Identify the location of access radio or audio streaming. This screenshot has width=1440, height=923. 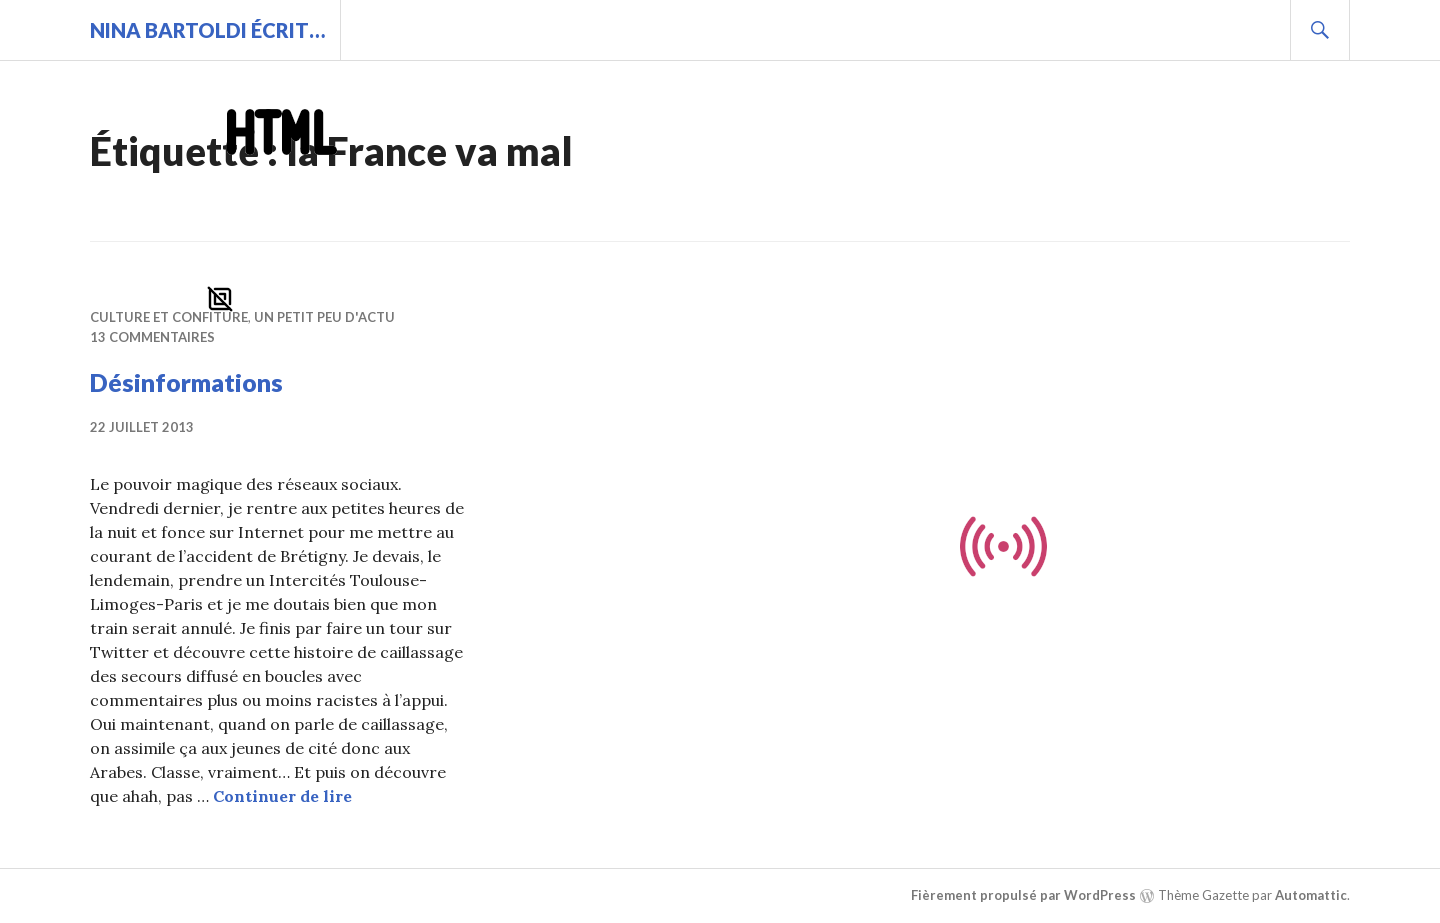
(1003, 546).